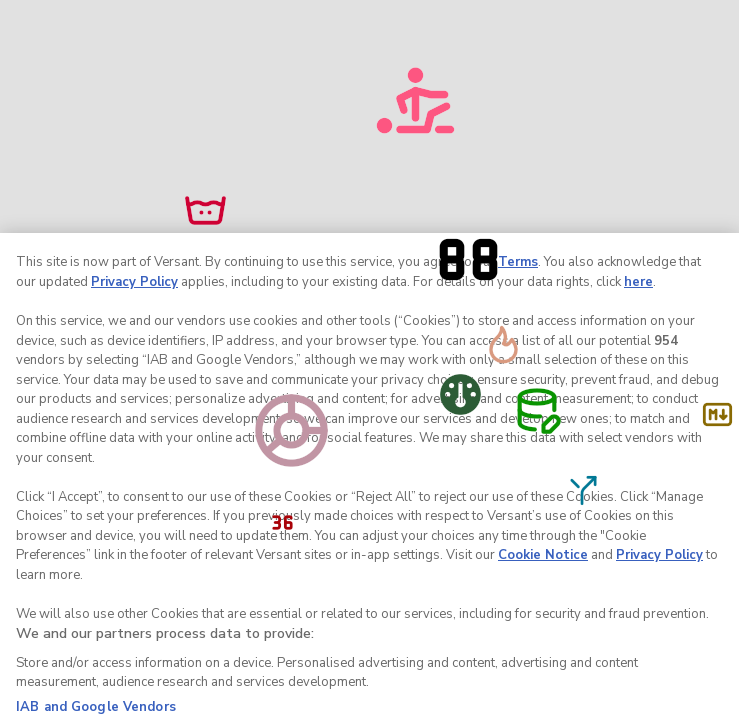  Describe the element at coordinates (503, 345) in the screenshot. I see `view trending or hot content` at that location.